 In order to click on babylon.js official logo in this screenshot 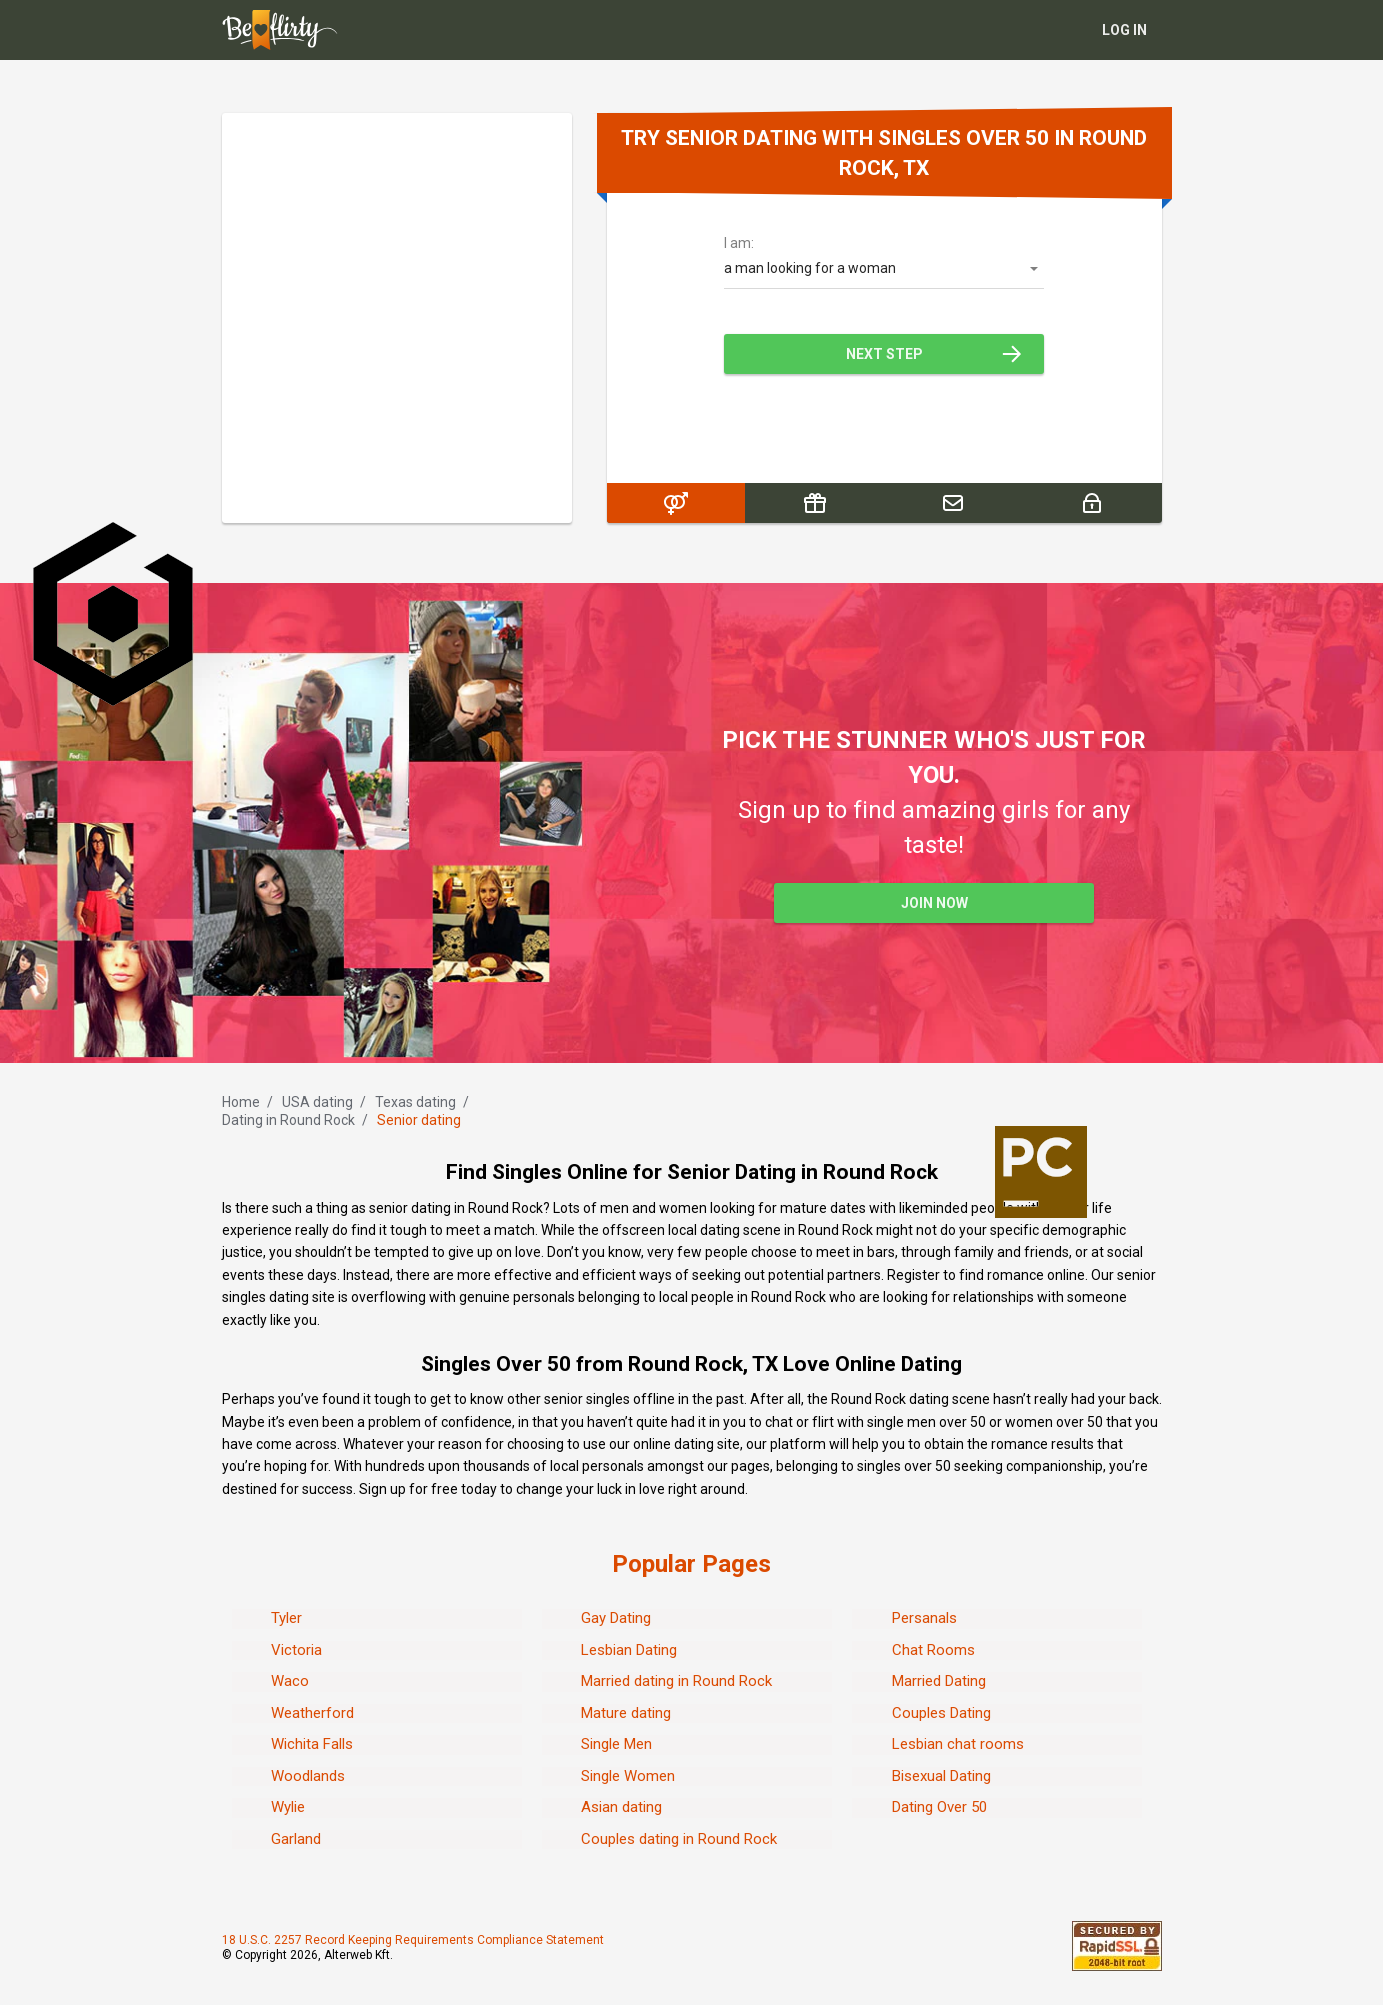, I will do `click(113, 614)`.